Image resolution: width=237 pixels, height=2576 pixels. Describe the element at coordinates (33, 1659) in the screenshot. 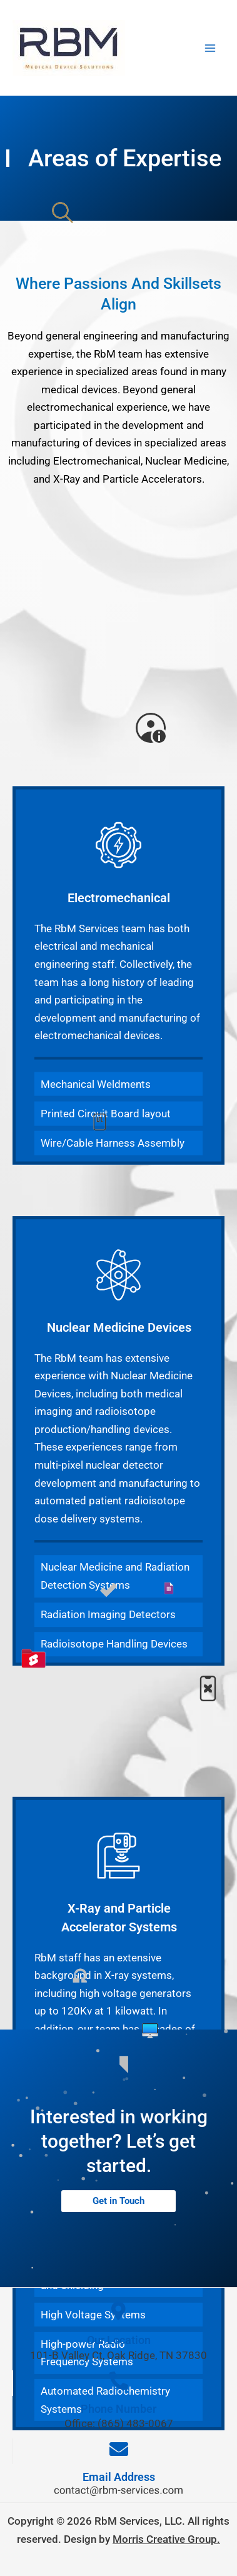

I see `open folder containing YouTube Shorts videos` at that location.